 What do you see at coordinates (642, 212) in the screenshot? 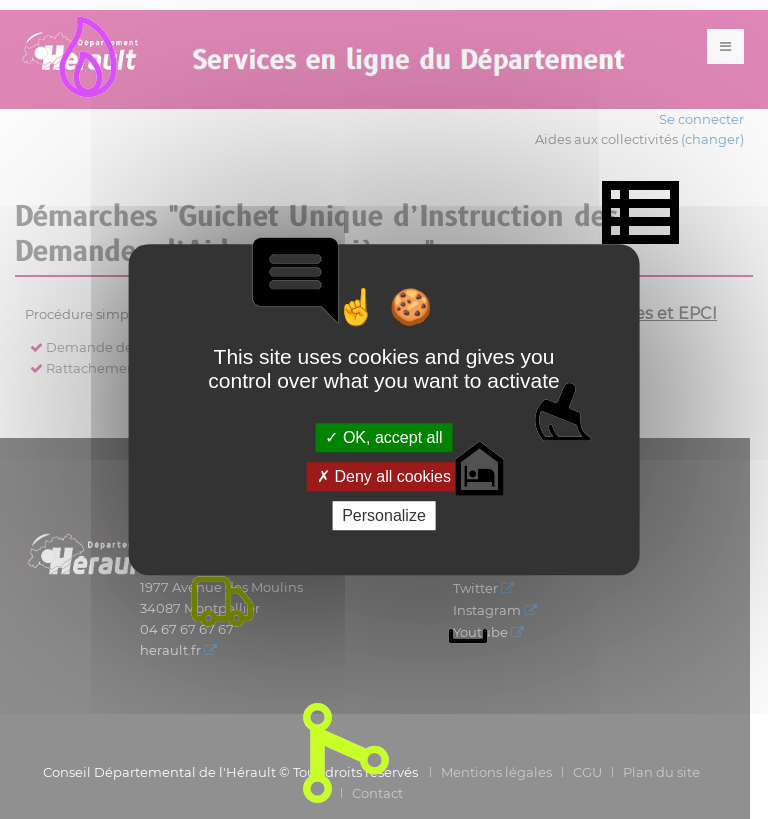
I see `switch to list view` at bounding box center [642, 212].